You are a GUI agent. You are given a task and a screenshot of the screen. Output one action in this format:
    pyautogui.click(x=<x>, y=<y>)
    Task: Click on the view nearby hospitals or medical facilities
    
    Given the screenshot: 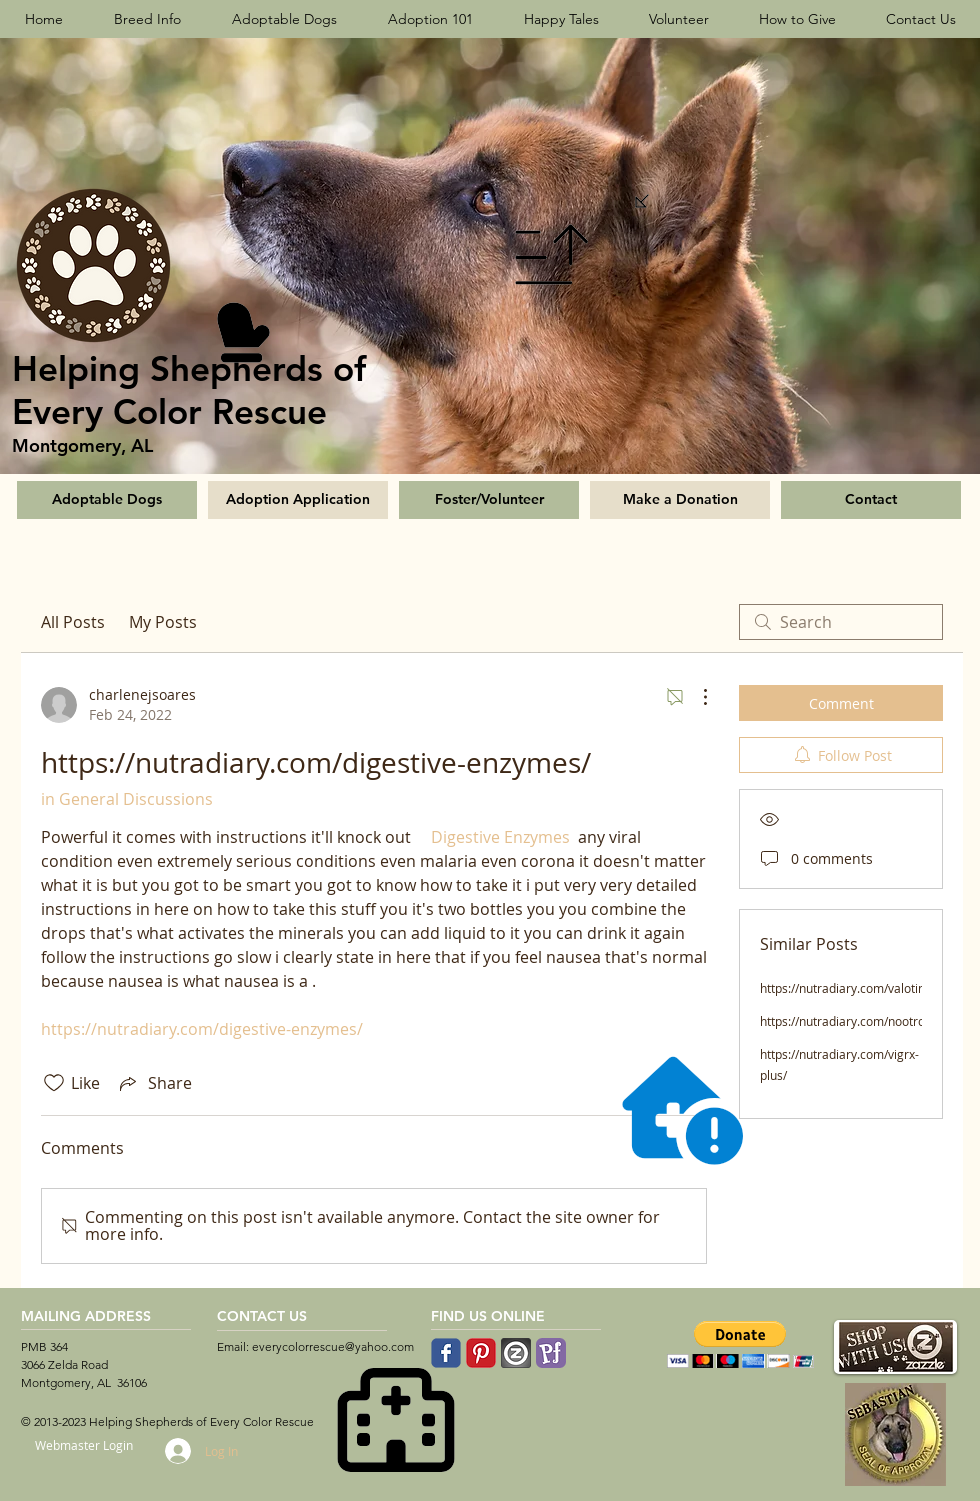 What is the action you would take?
    pyautogui.click(x=396, y=1420)
    